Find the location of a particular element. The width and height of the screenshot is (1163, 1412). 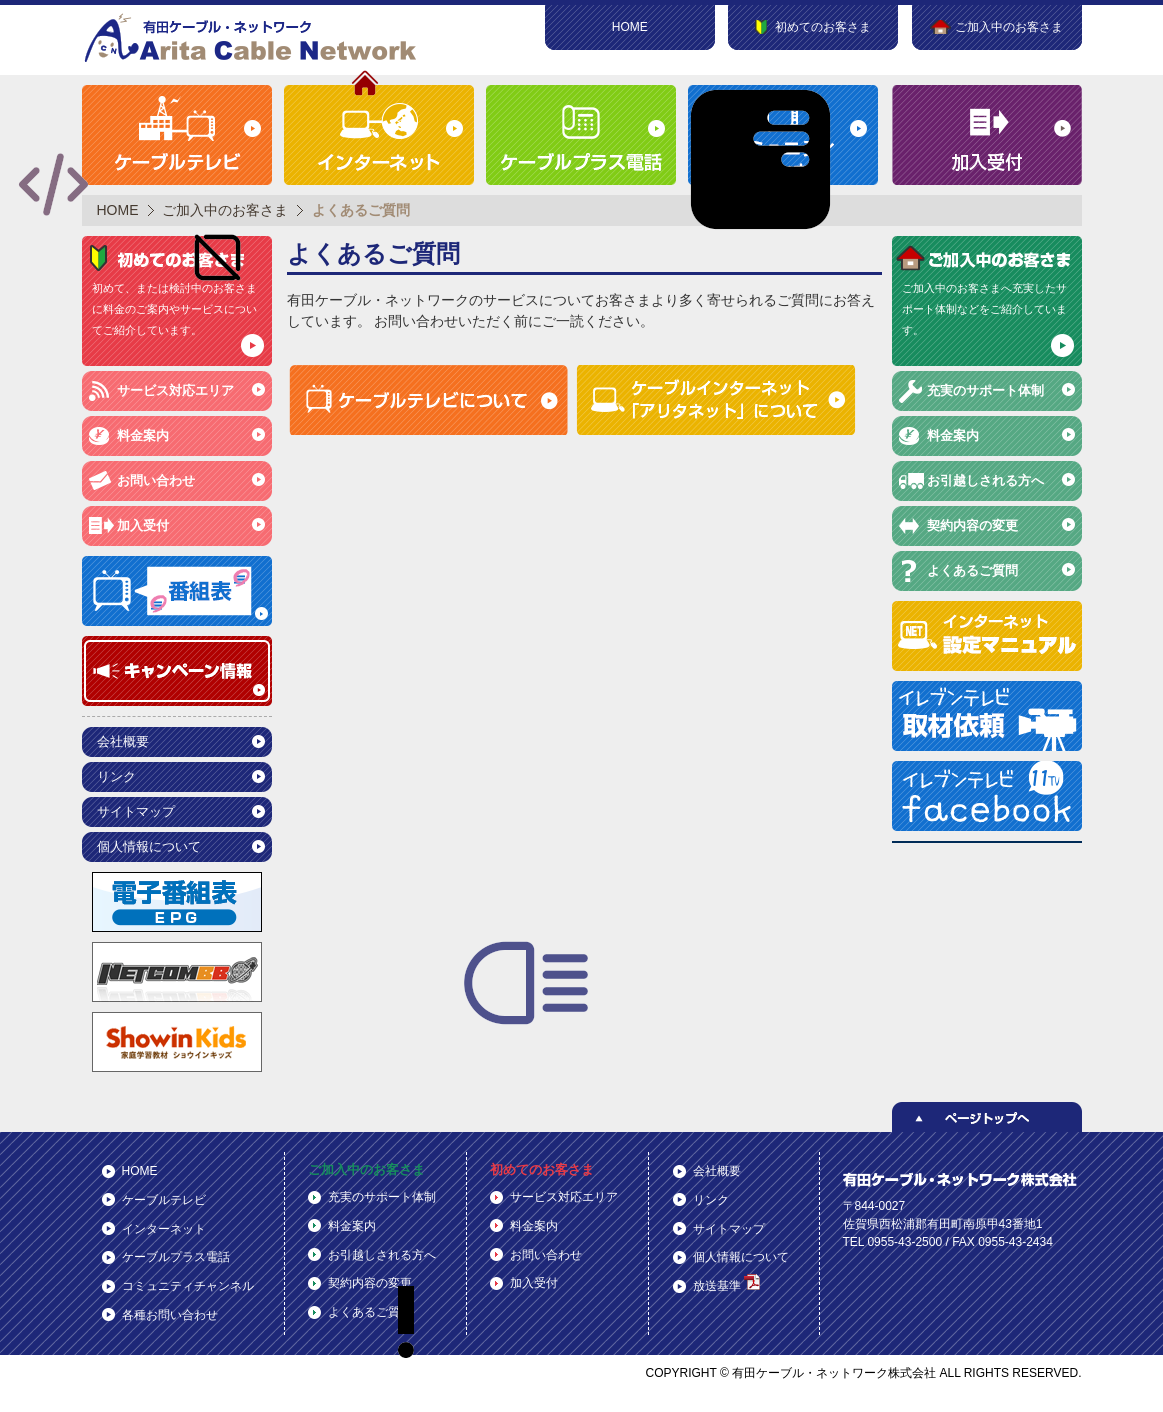

navigate to the home screen is located at coordinates (365, 83).